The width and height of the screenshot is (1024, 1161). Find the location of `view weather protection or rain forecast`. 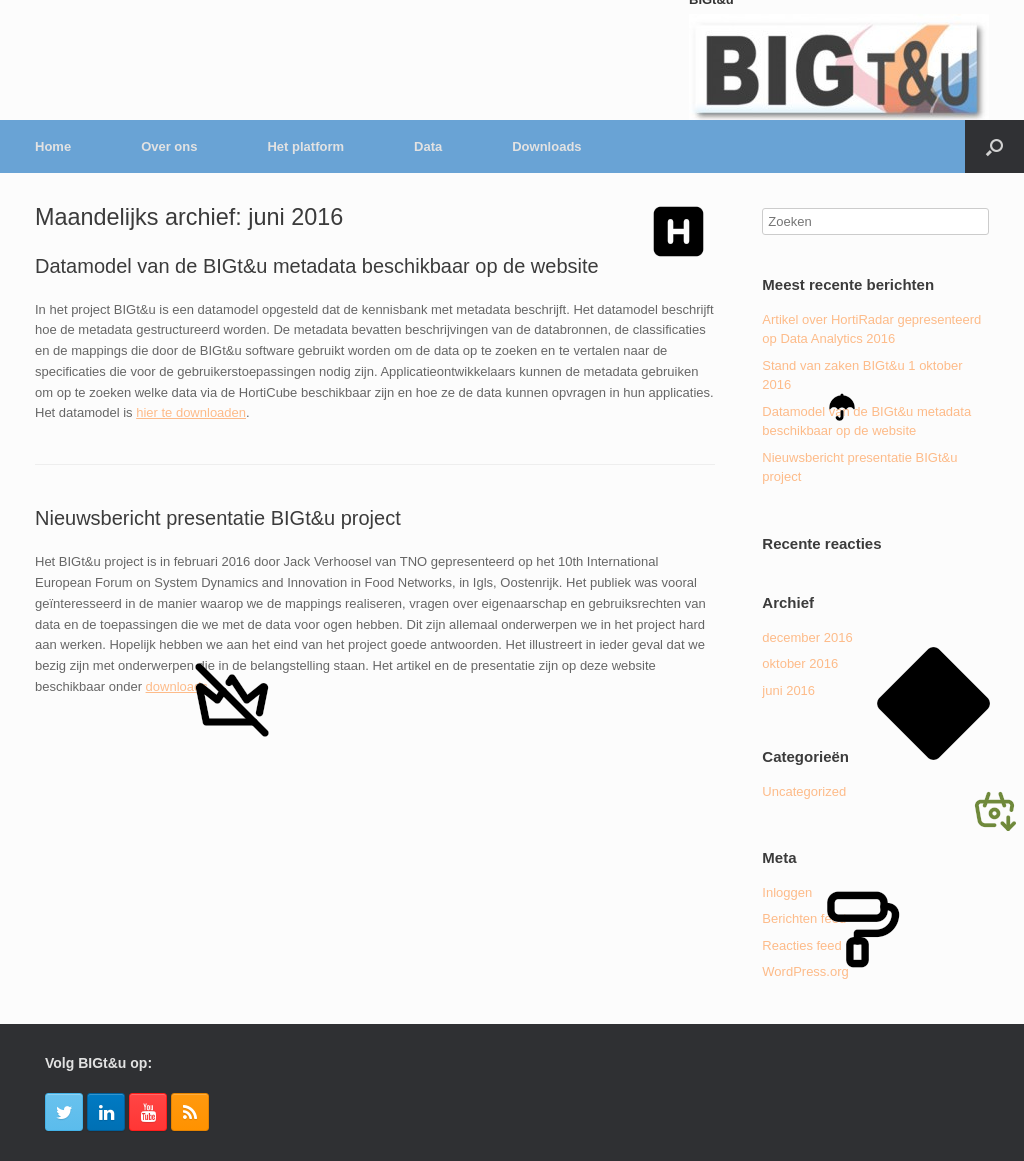

view weather protection or rain forecast is located at coordinates (842, 408).